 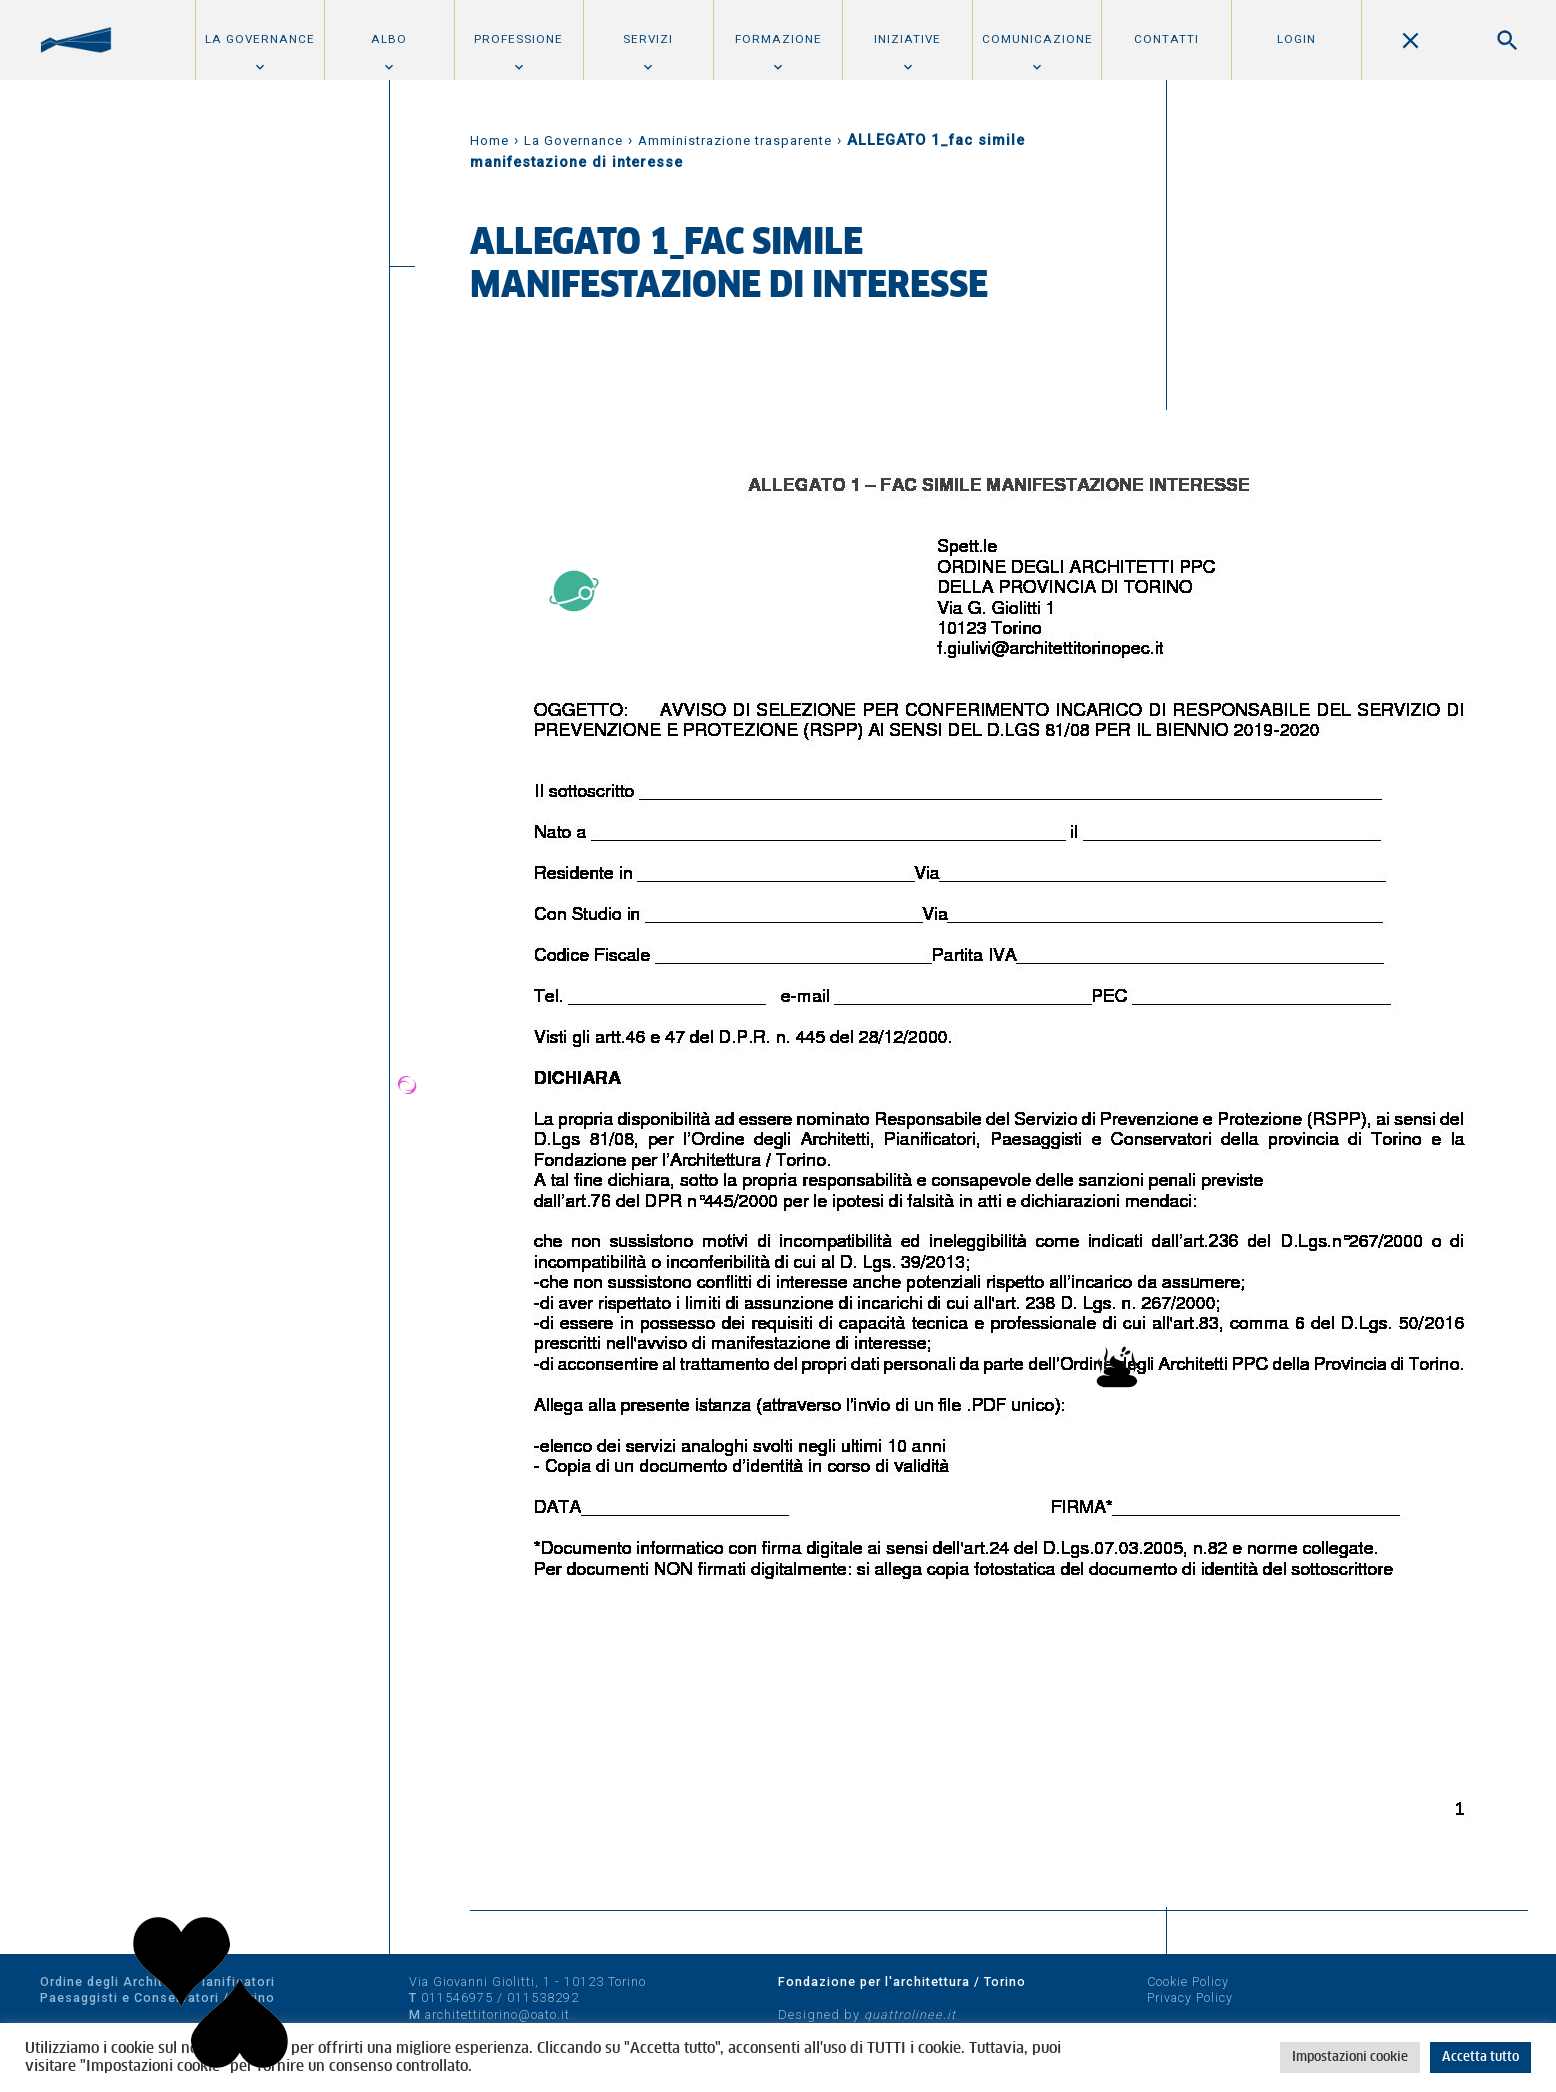 What do you see at coordinates (210, 1992) in the screenshot?
I see `toggle between like and dislike` at bounding box center [210, 1992].